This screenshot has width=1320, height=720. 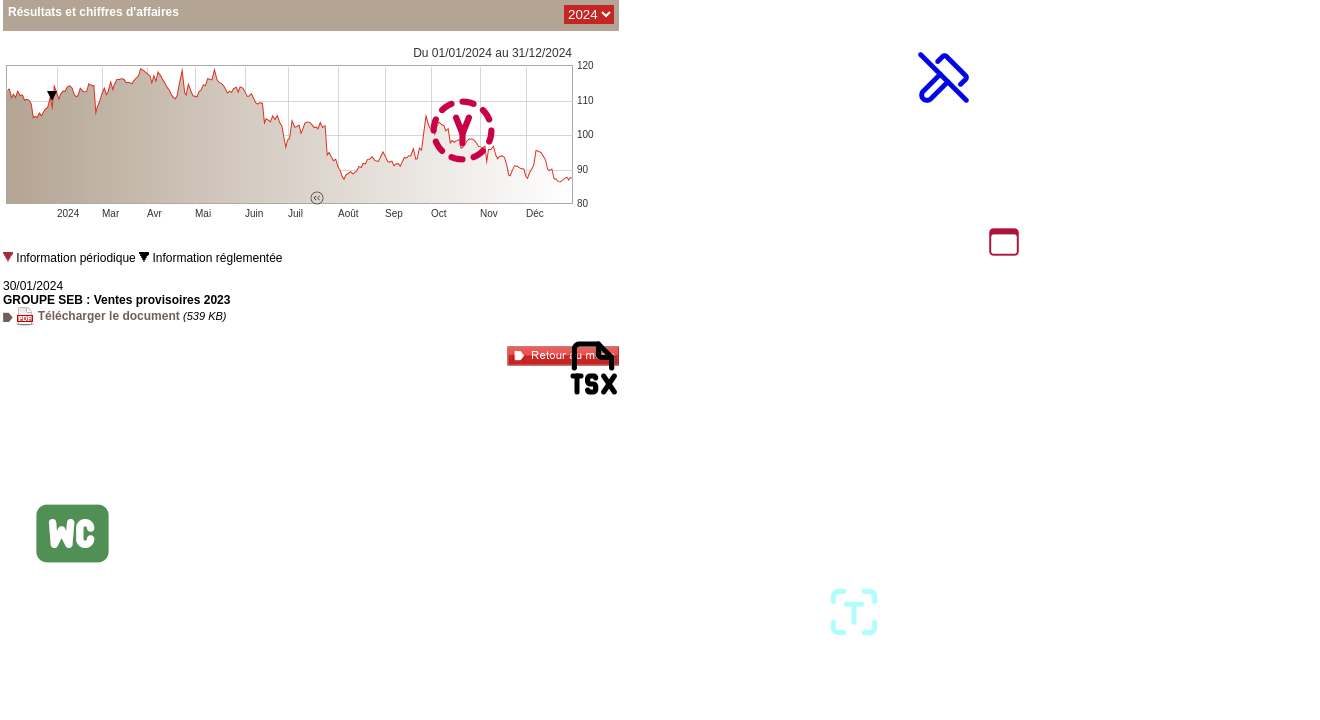 I want to click on open multiple browser windows, so click(x=1004, y=242).